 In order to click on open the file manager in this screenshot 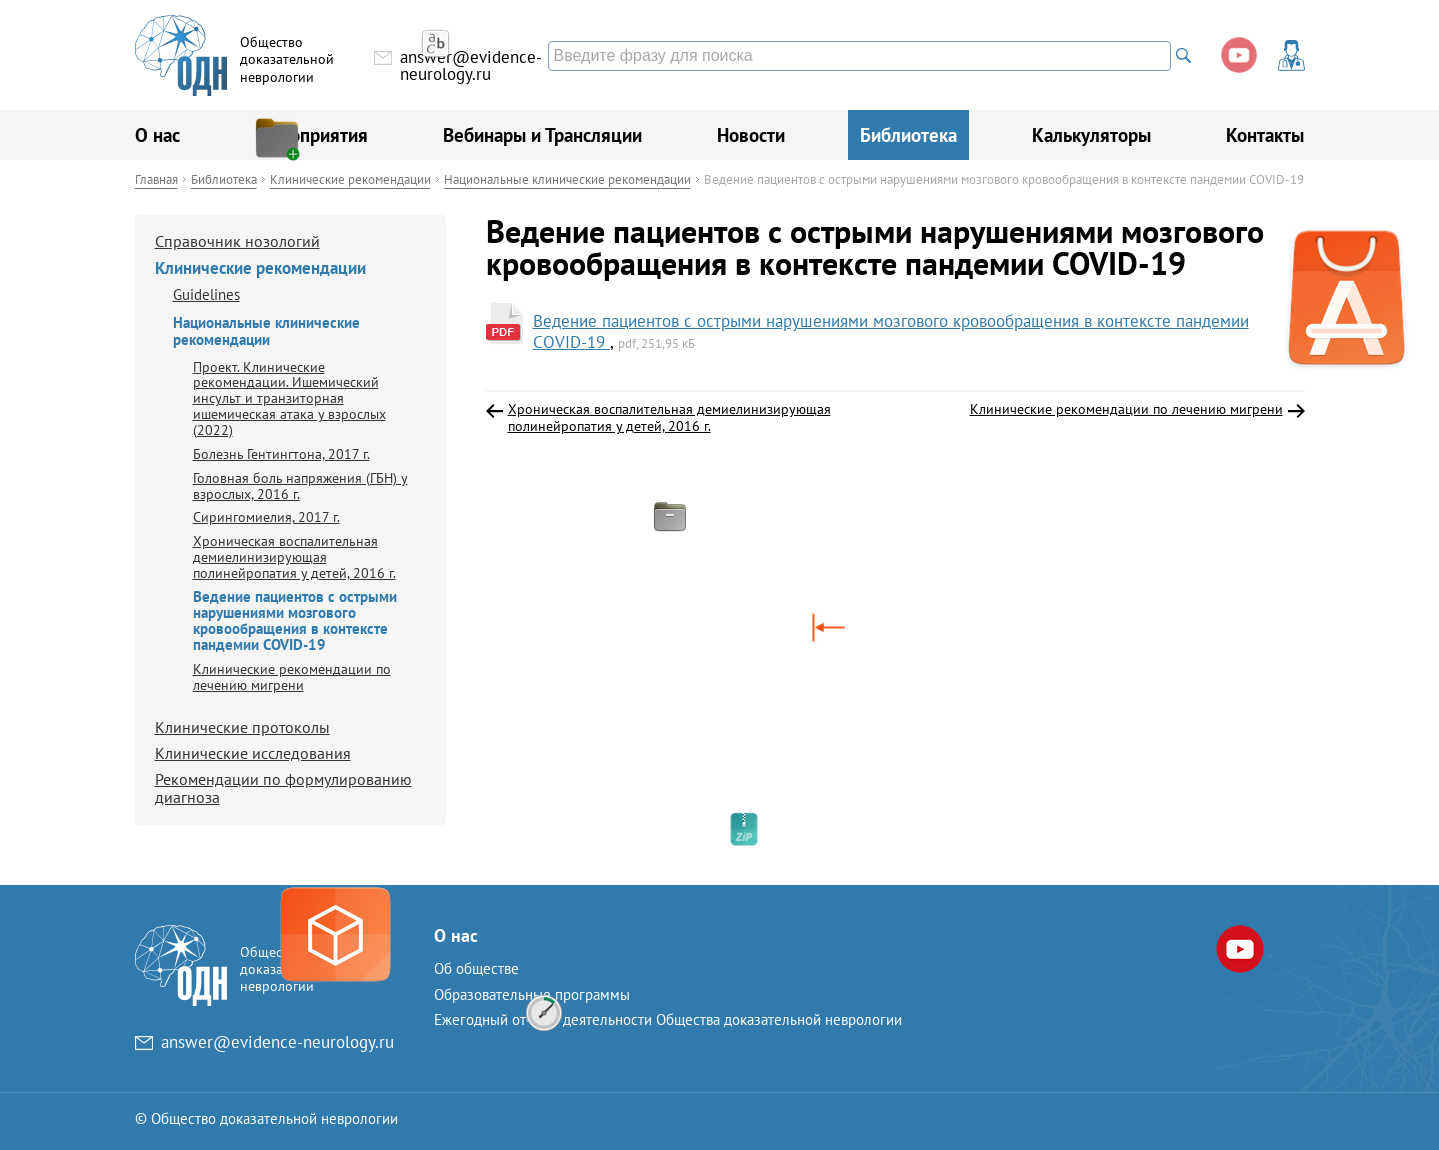, I will do `click(670, 516)`.